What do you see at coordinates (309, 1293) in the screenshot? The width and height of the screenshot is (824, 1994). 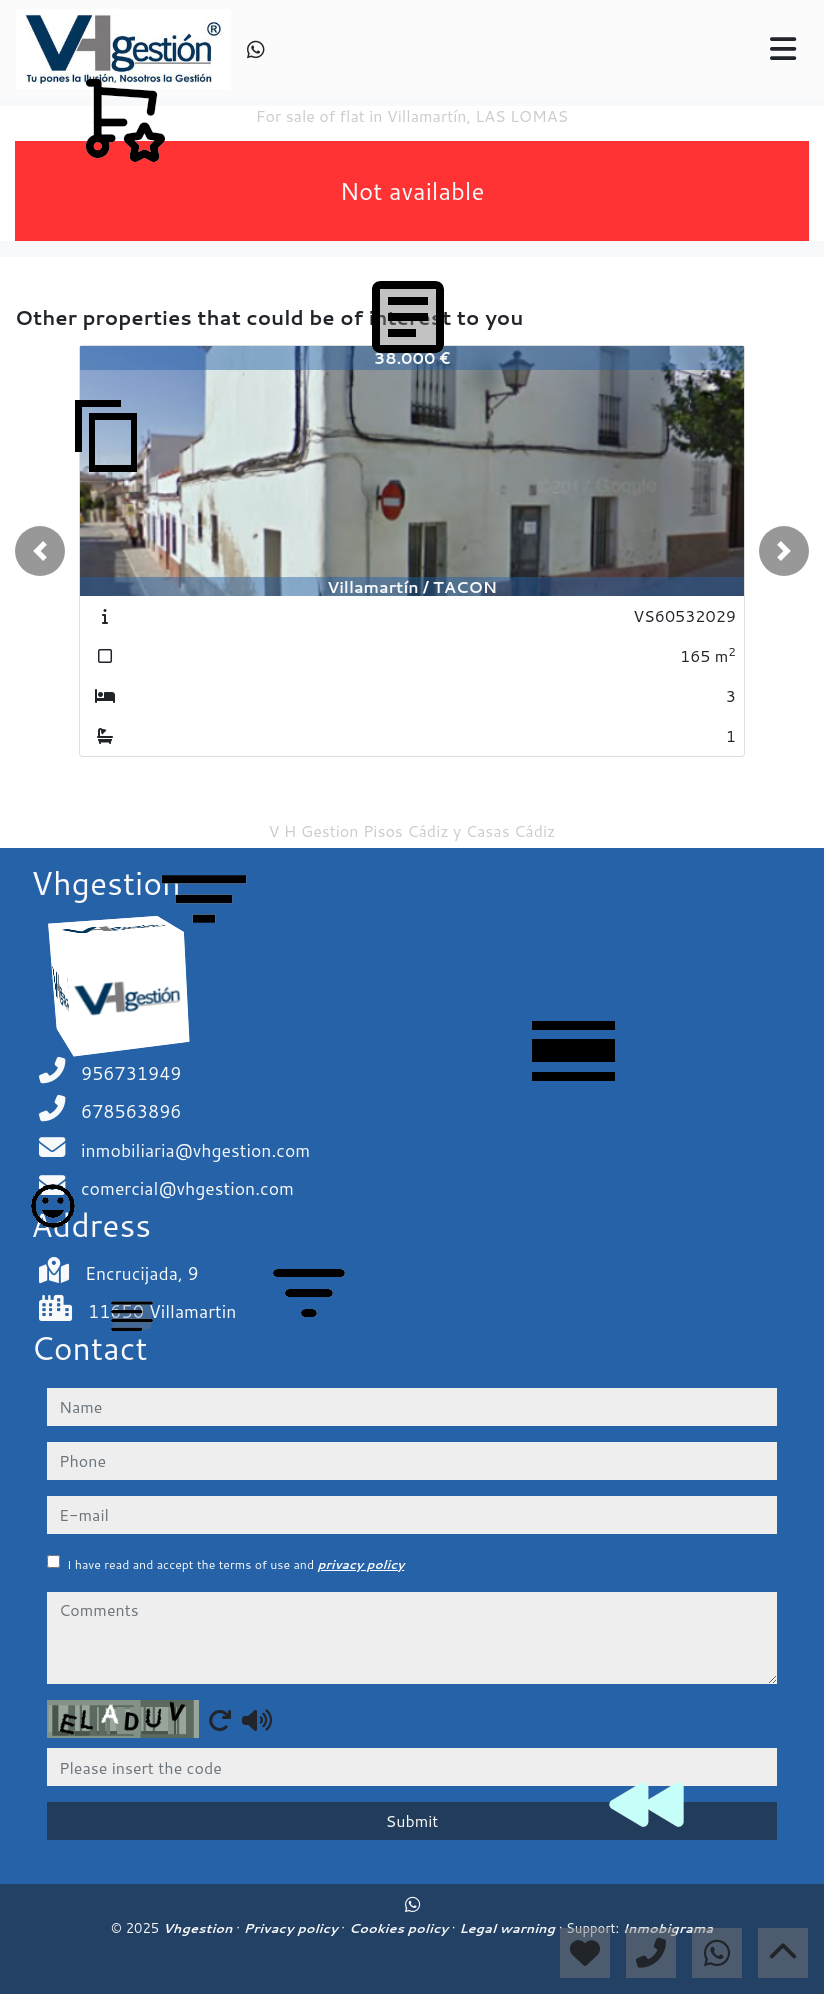 I see `filter or sort list items` at bounding box center [309, 1293].